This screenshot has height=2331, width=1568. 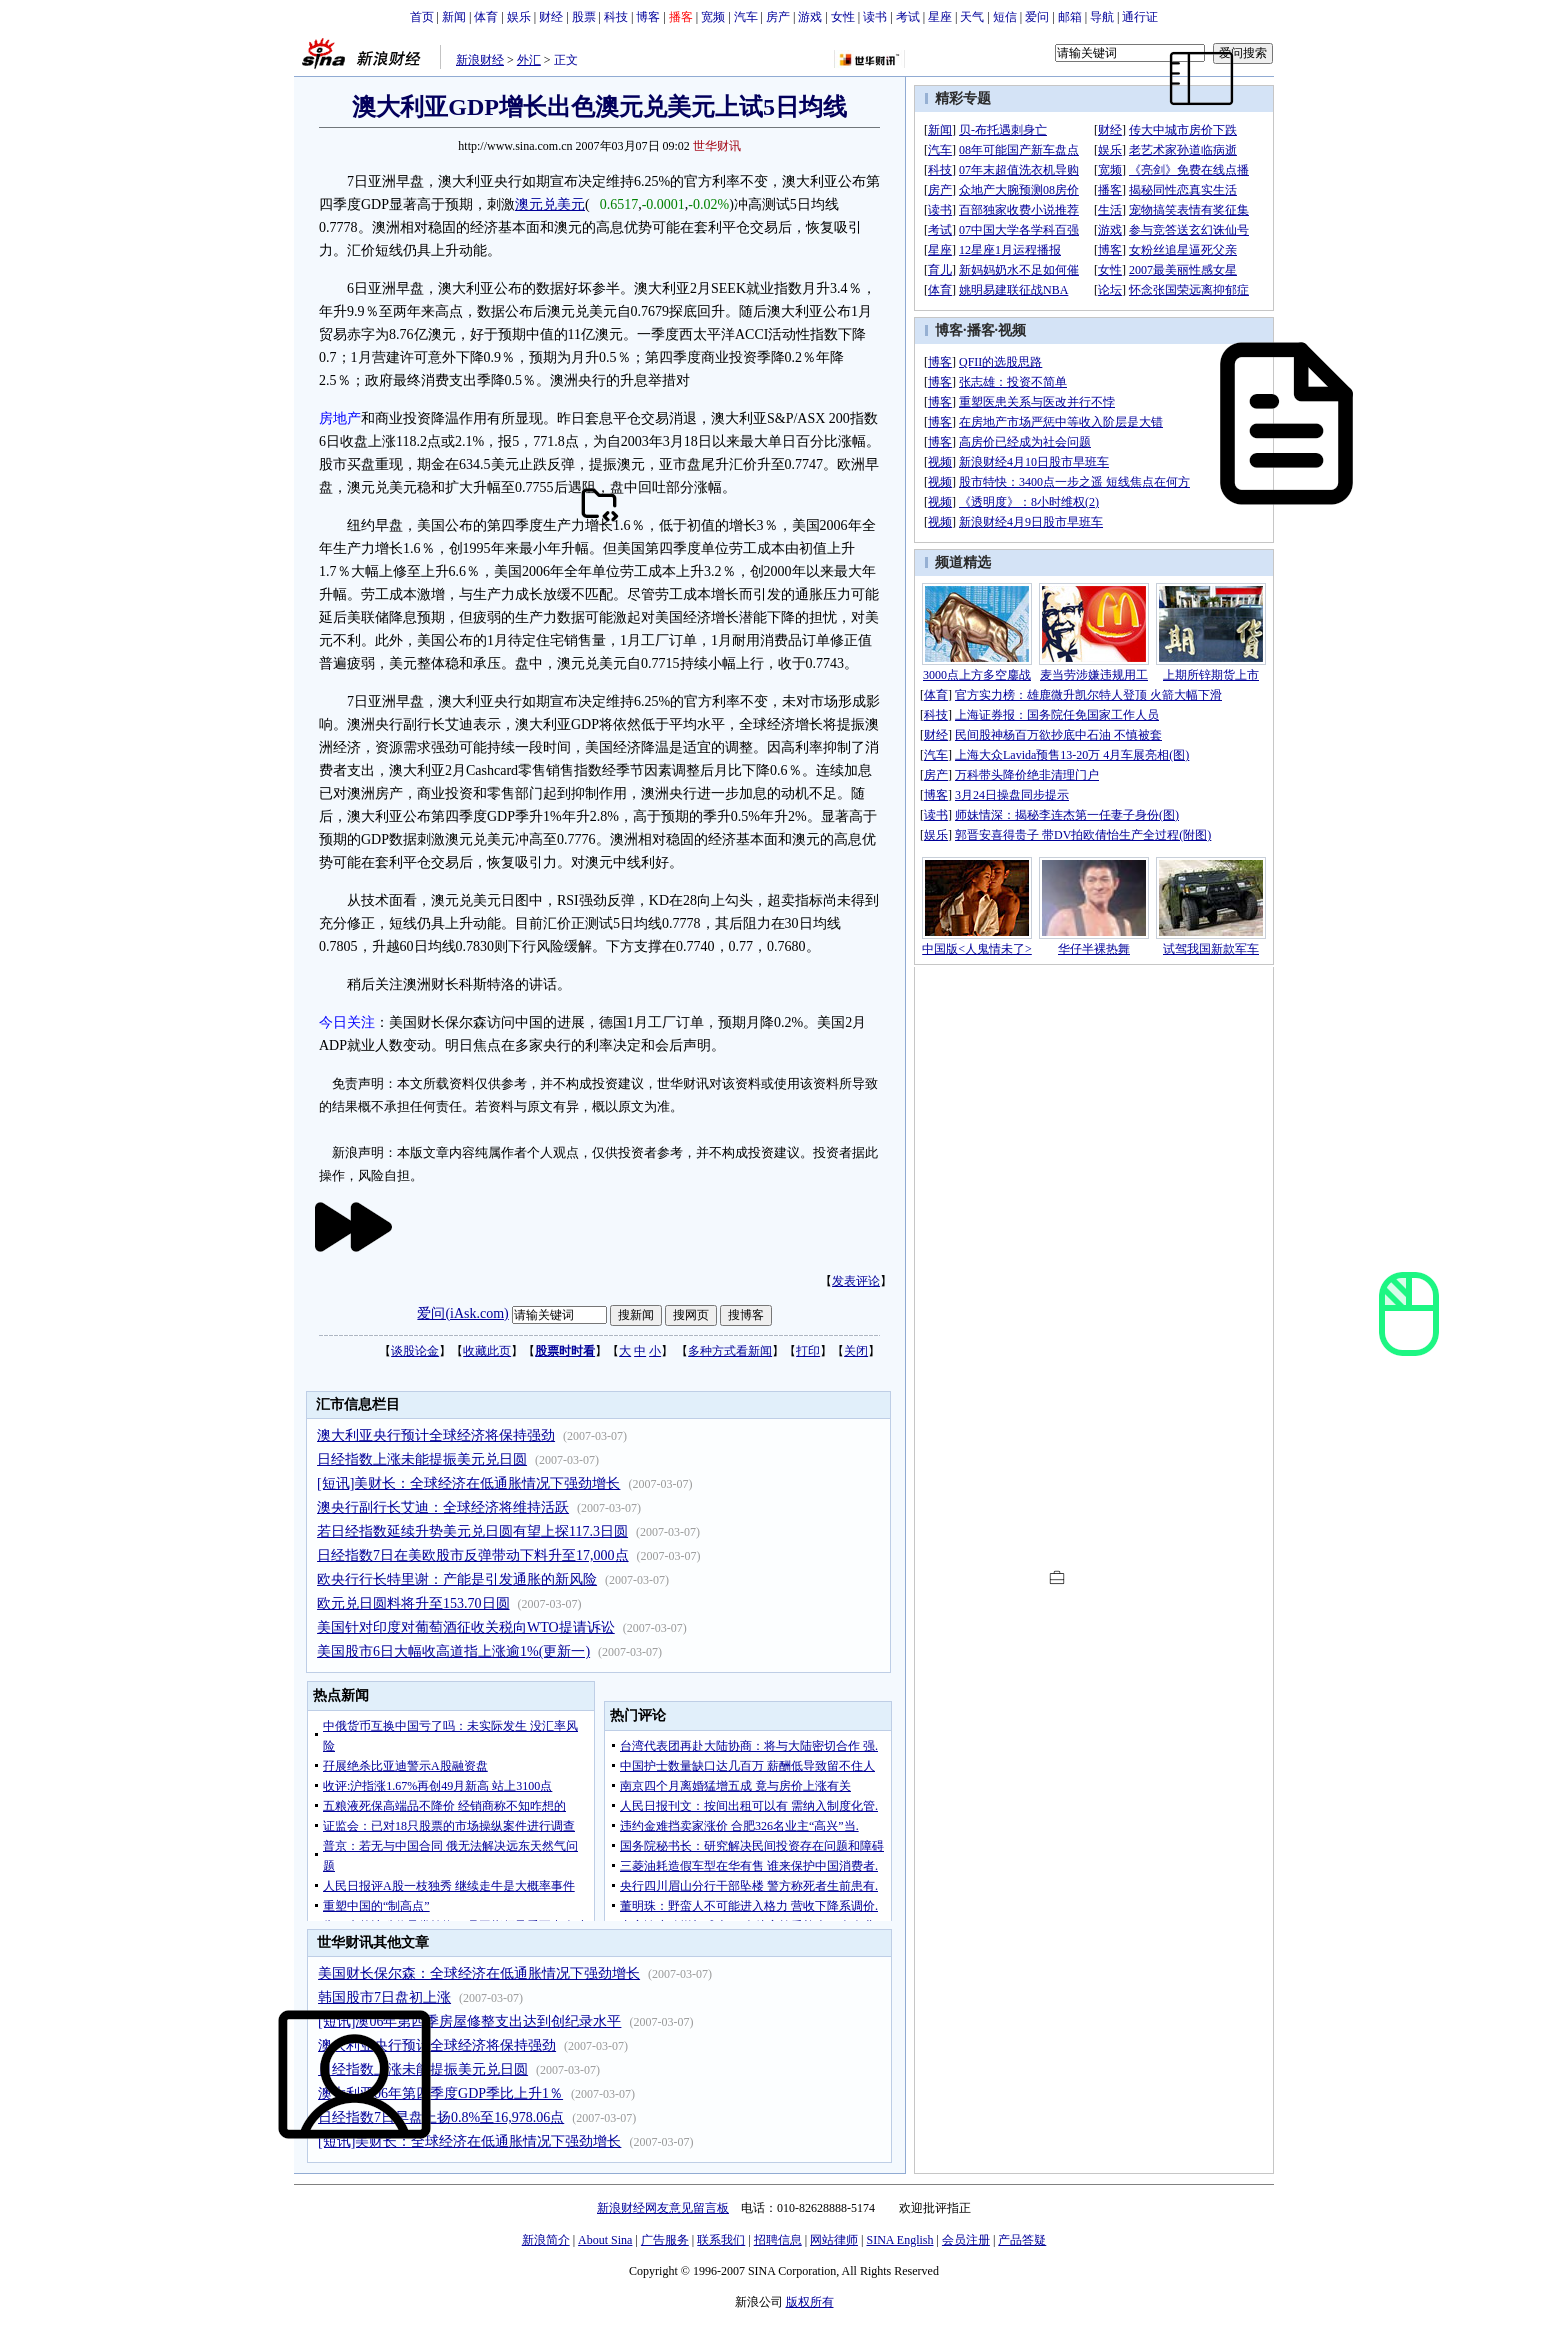 What do you see at coordinates (1409, 1314) in the screenshot?
I see `left mouse button click action` at bounding box center [1409, 1314].